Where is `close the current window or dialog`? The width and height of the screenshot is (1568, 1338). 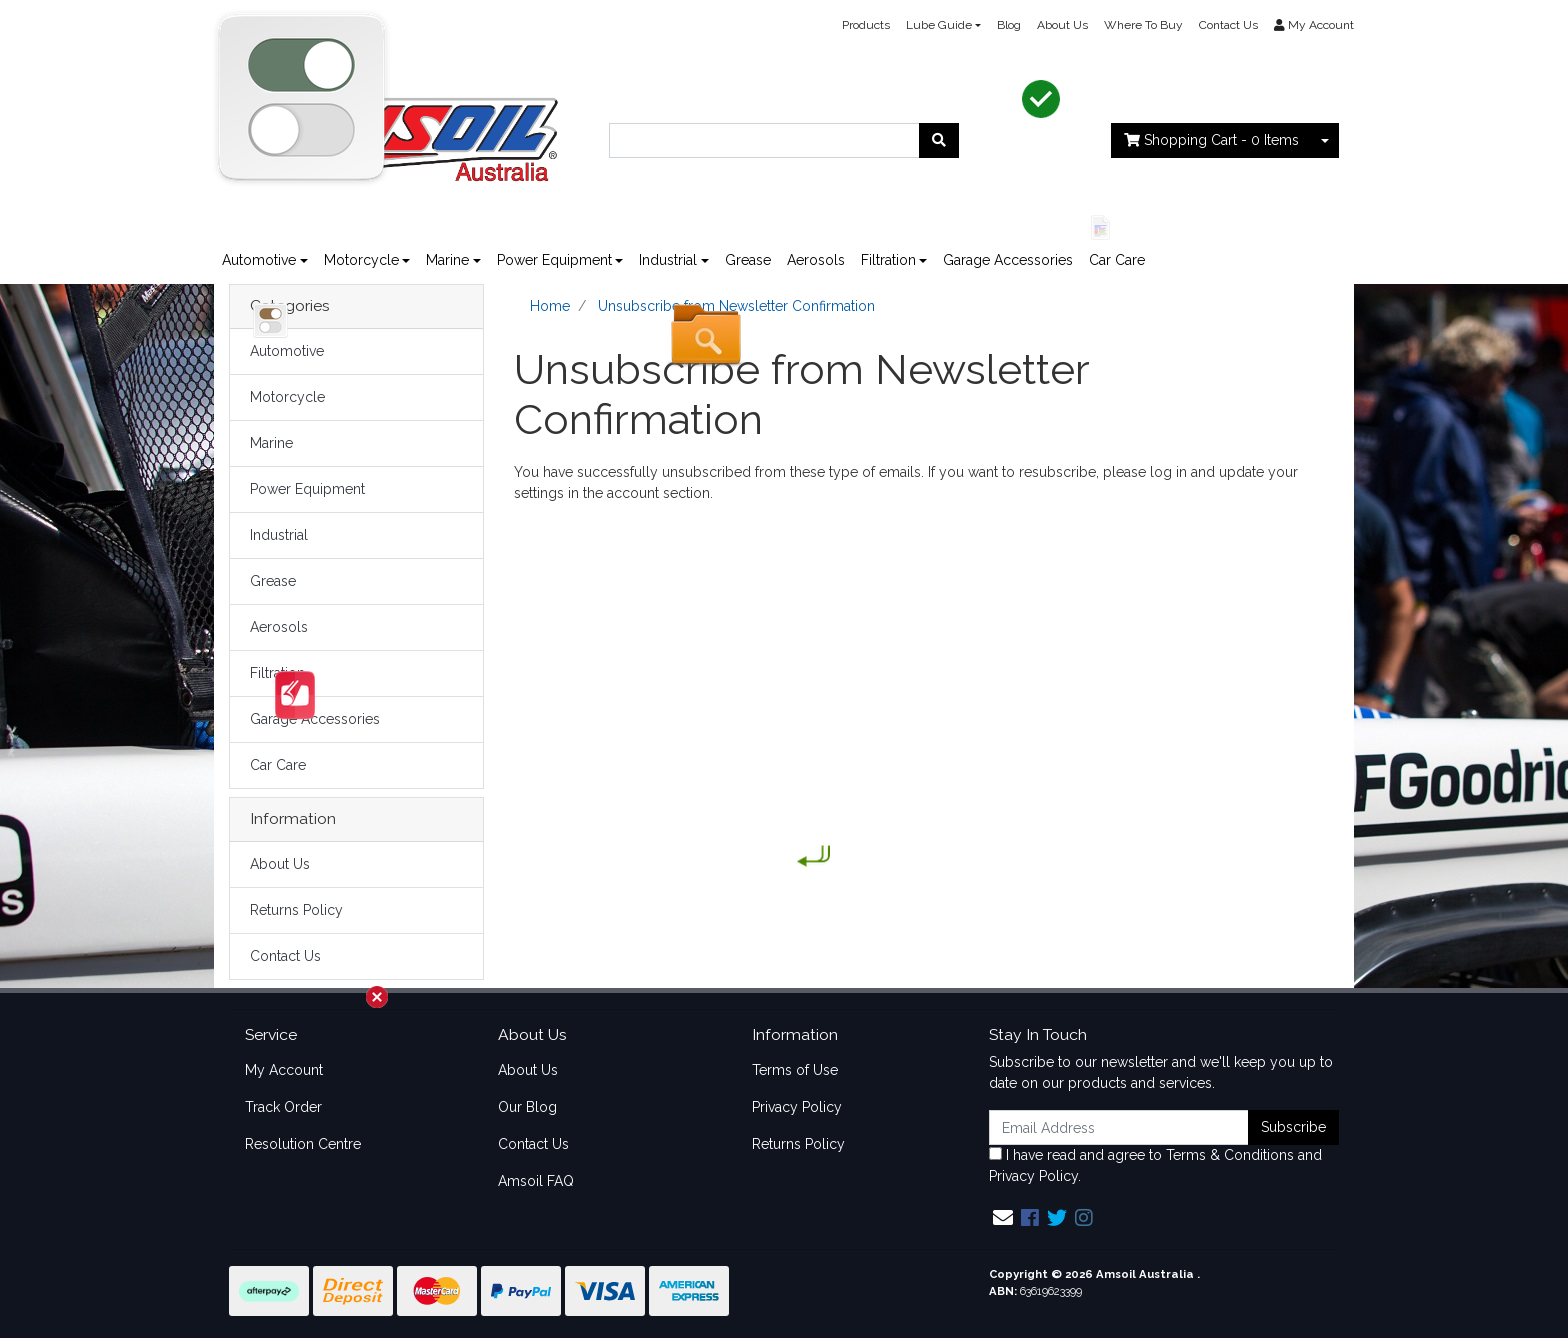 close the current window or dialog is located at coordinates (377, 997).